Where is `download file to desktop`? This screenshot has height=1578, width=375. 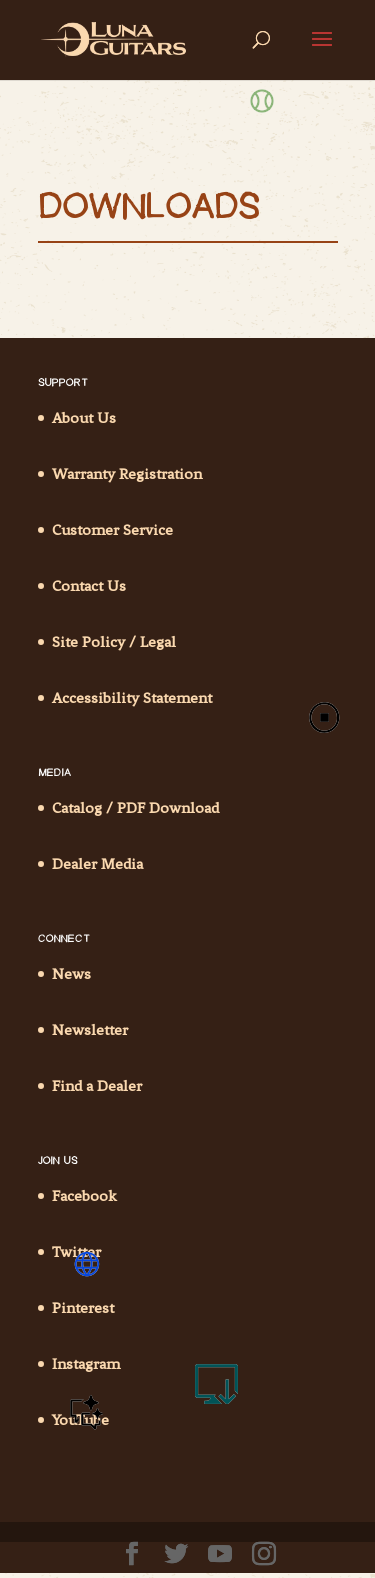 download file to desktop is located at coordinates (216, 1382).